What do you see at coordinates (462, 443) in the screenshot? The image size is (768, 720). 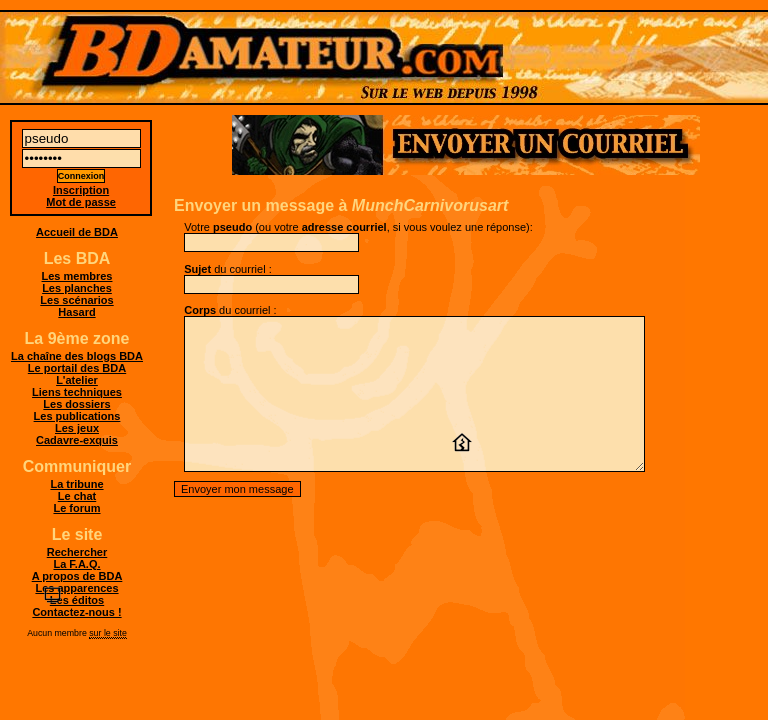 I see `indicates earthquake alert or seismic activity warning` at bounding box center [462, 443].